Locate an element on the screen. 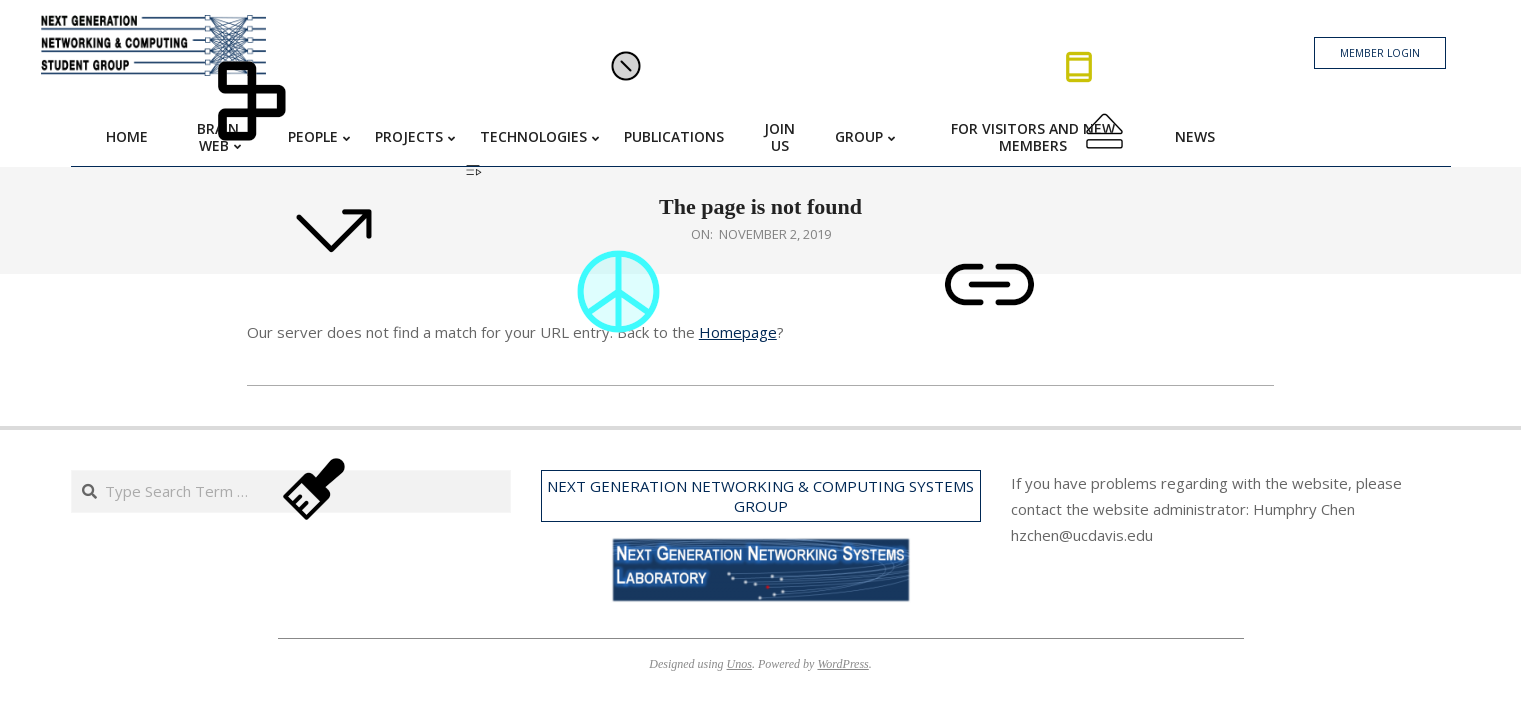 The image size is (1521, 720). switch to tablet view is located at coordinates (1079, 67).